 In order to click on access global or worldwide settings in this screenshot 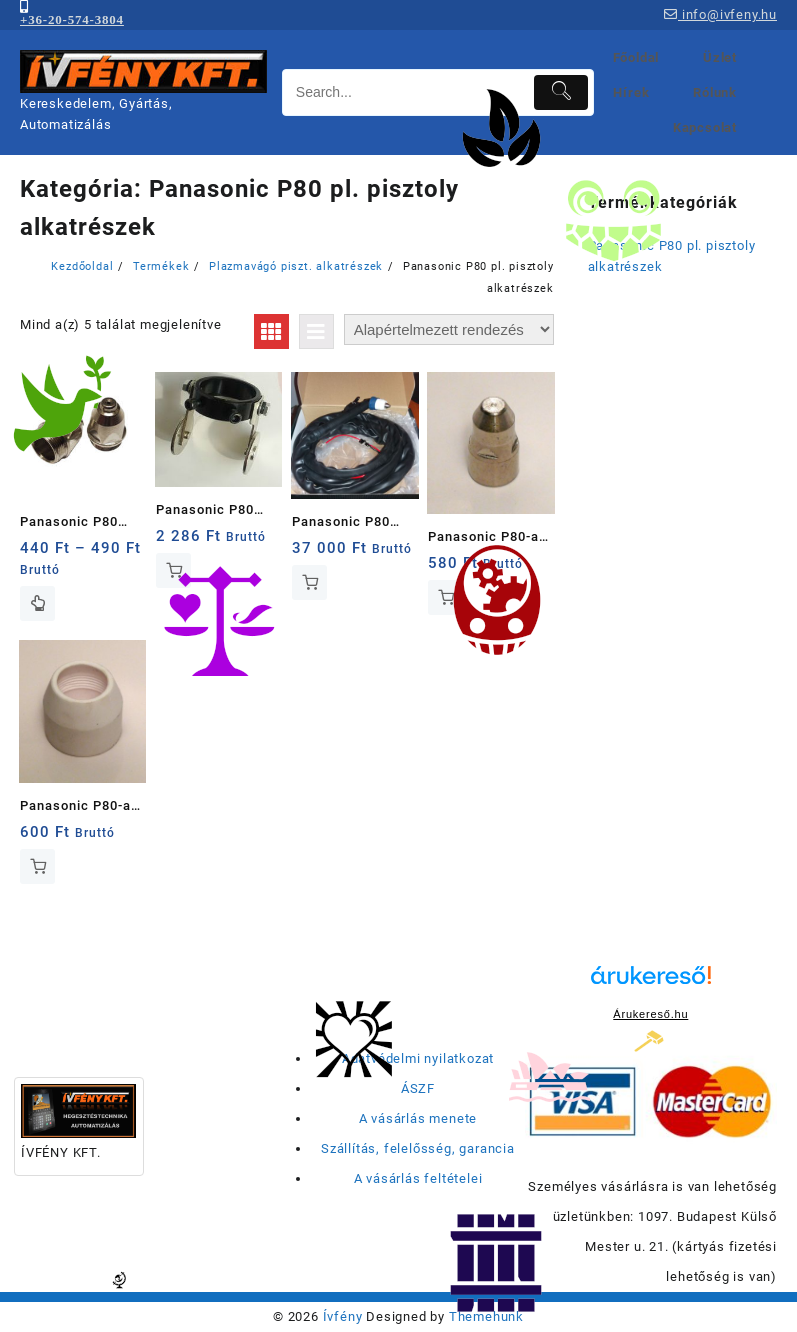, I will do `click(119, 1280)`.